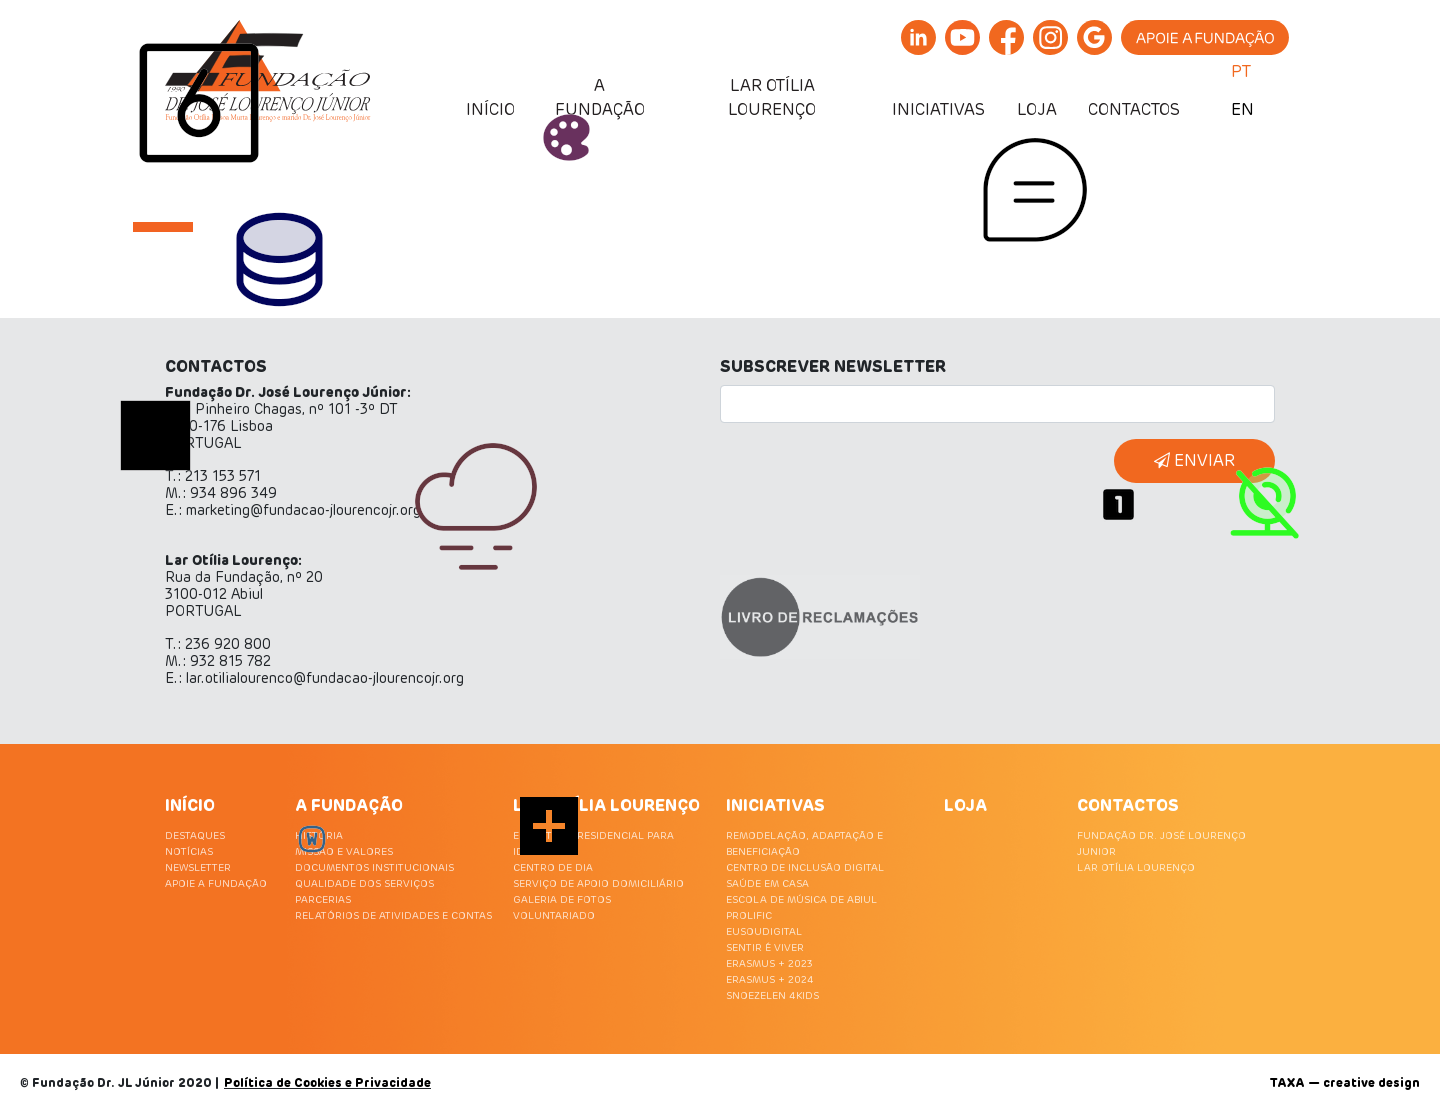 This screenshot has width=1440, height=1114. Describe the element at coordinates (312, 839) in the screenshot. I see `access items or content starting with "W"` at that location.